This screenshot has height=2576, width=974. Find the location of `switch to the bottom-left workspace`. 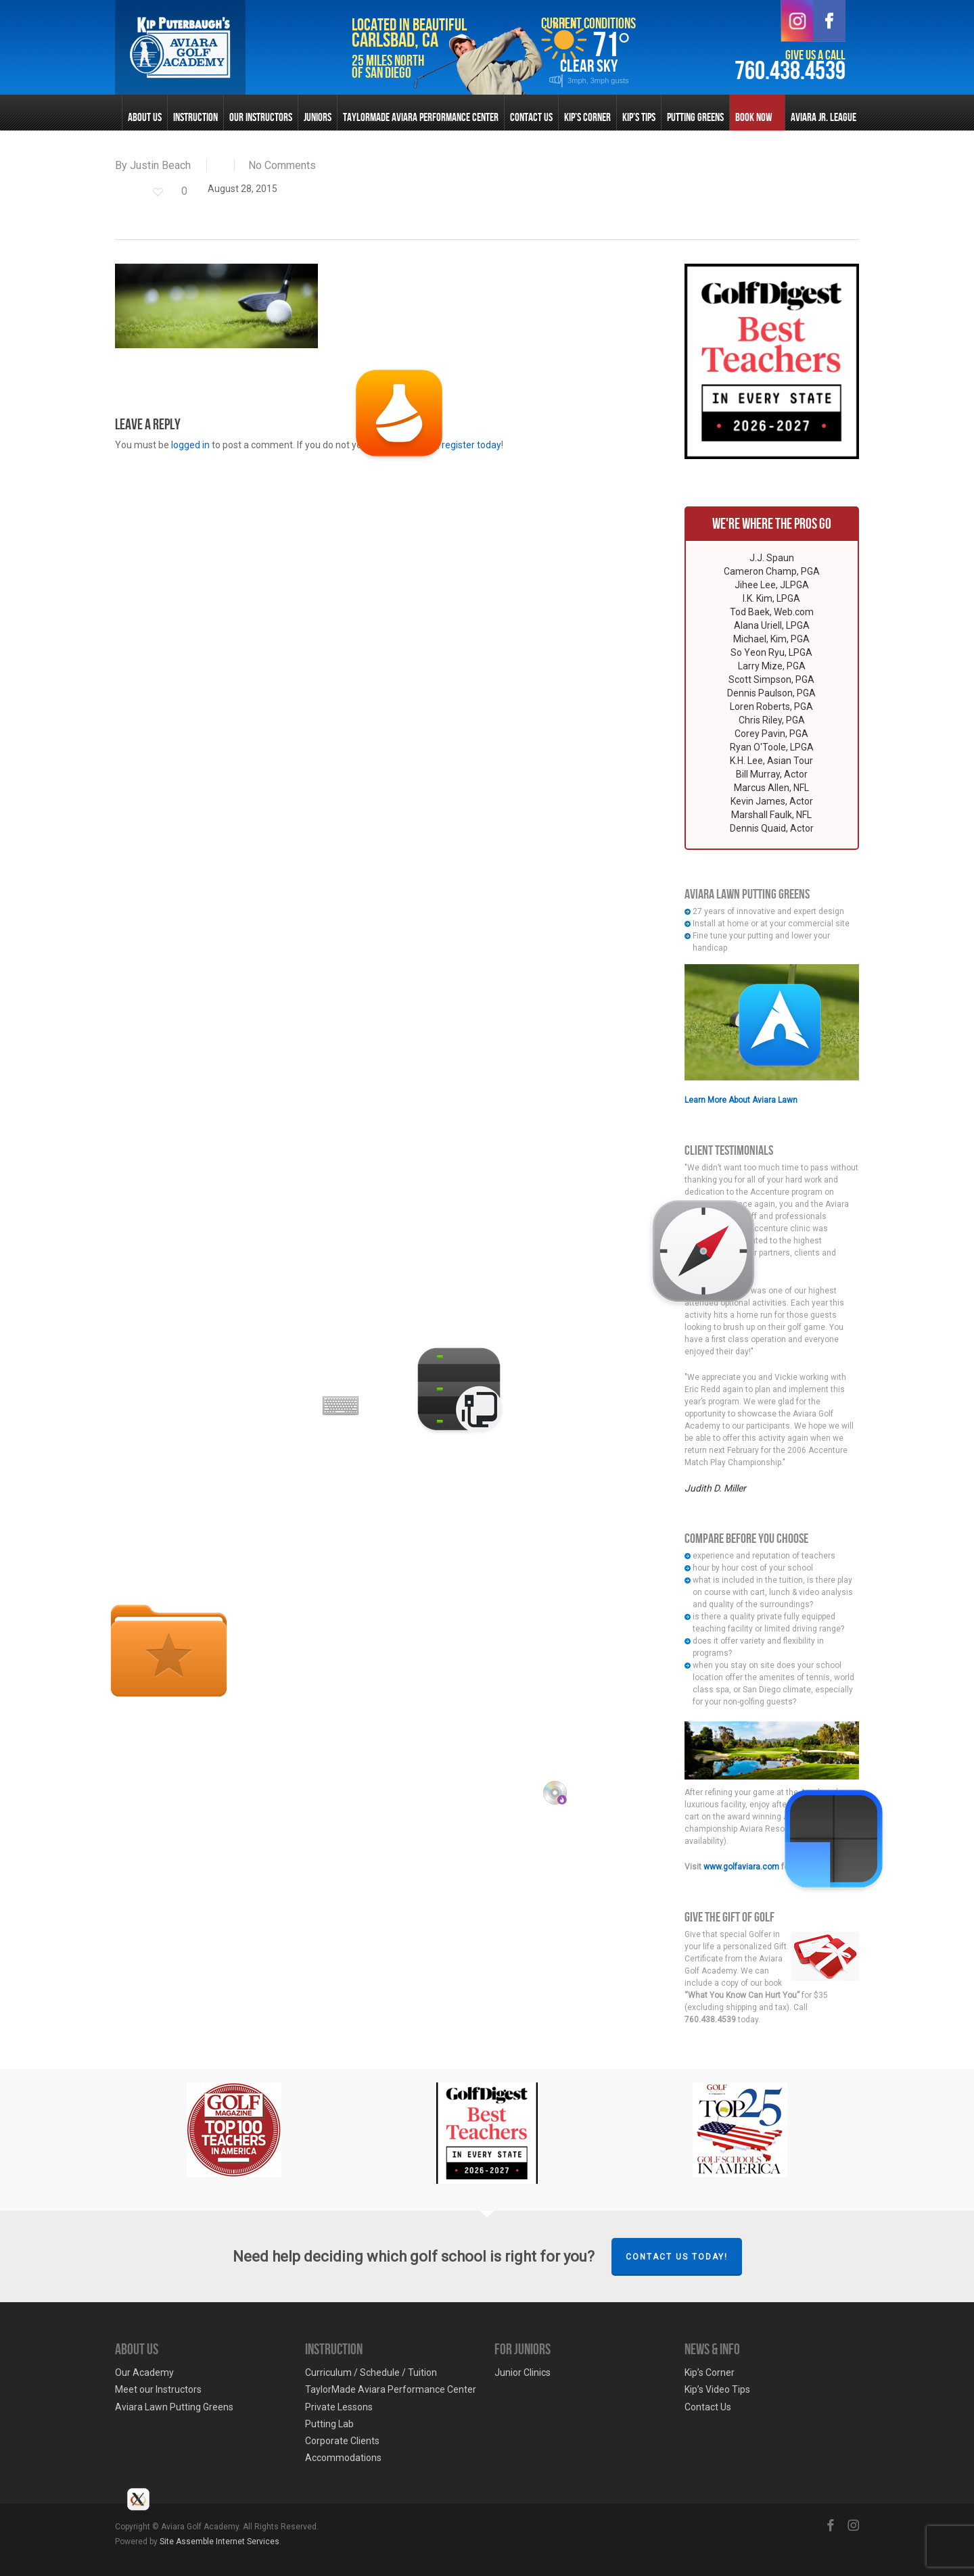

switch to the bottom-left workspace is located at coordinates (833, 1838).